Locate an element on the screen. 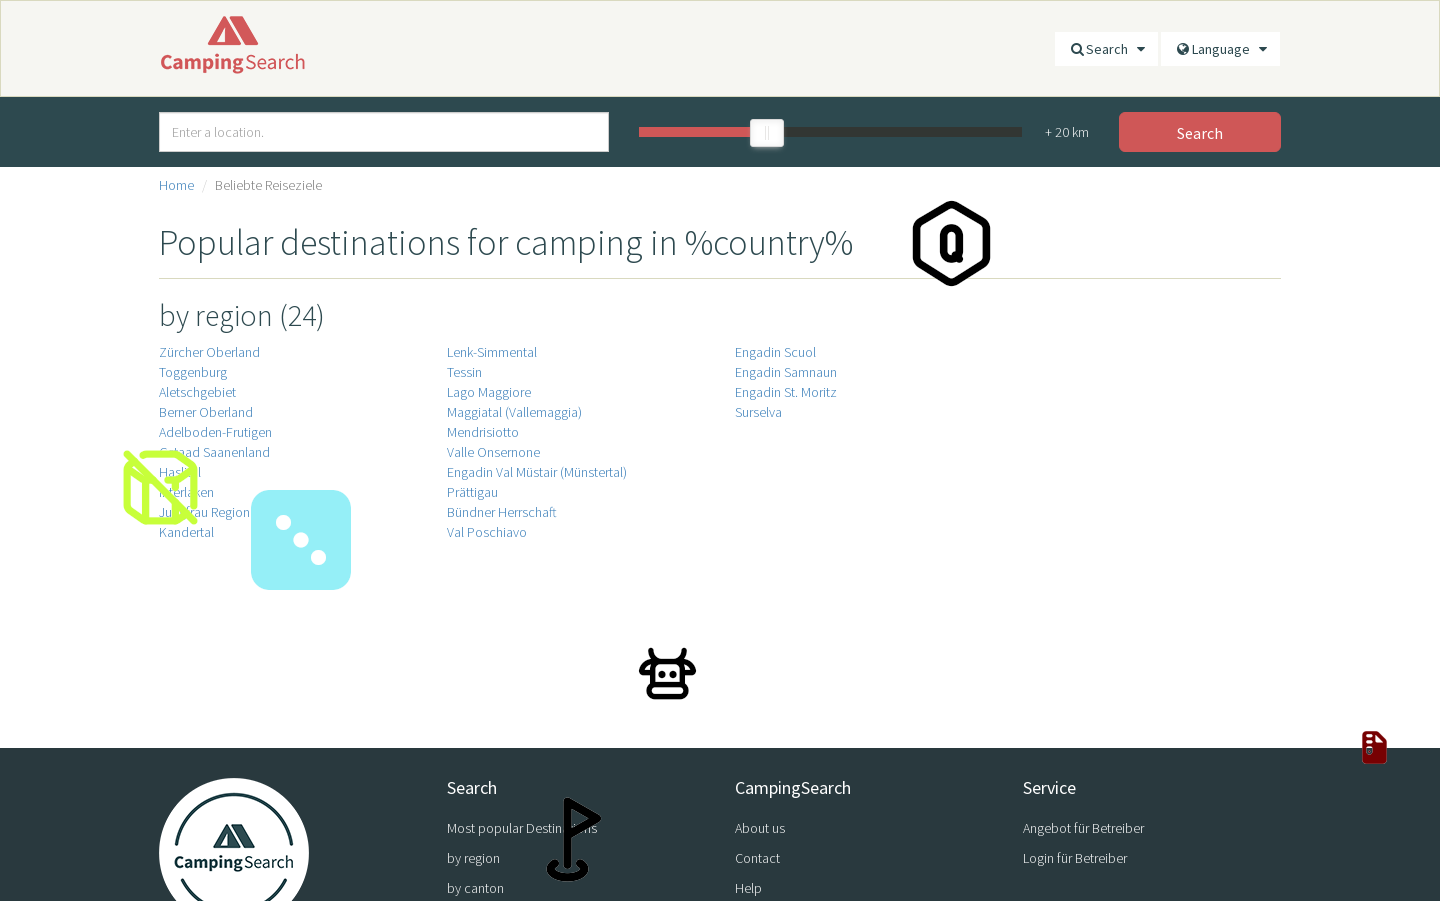 Image resolution: width=1440 pixels, height=901 pixels. indicates a Q-labeled category or section is located at coordinates (951, 243).